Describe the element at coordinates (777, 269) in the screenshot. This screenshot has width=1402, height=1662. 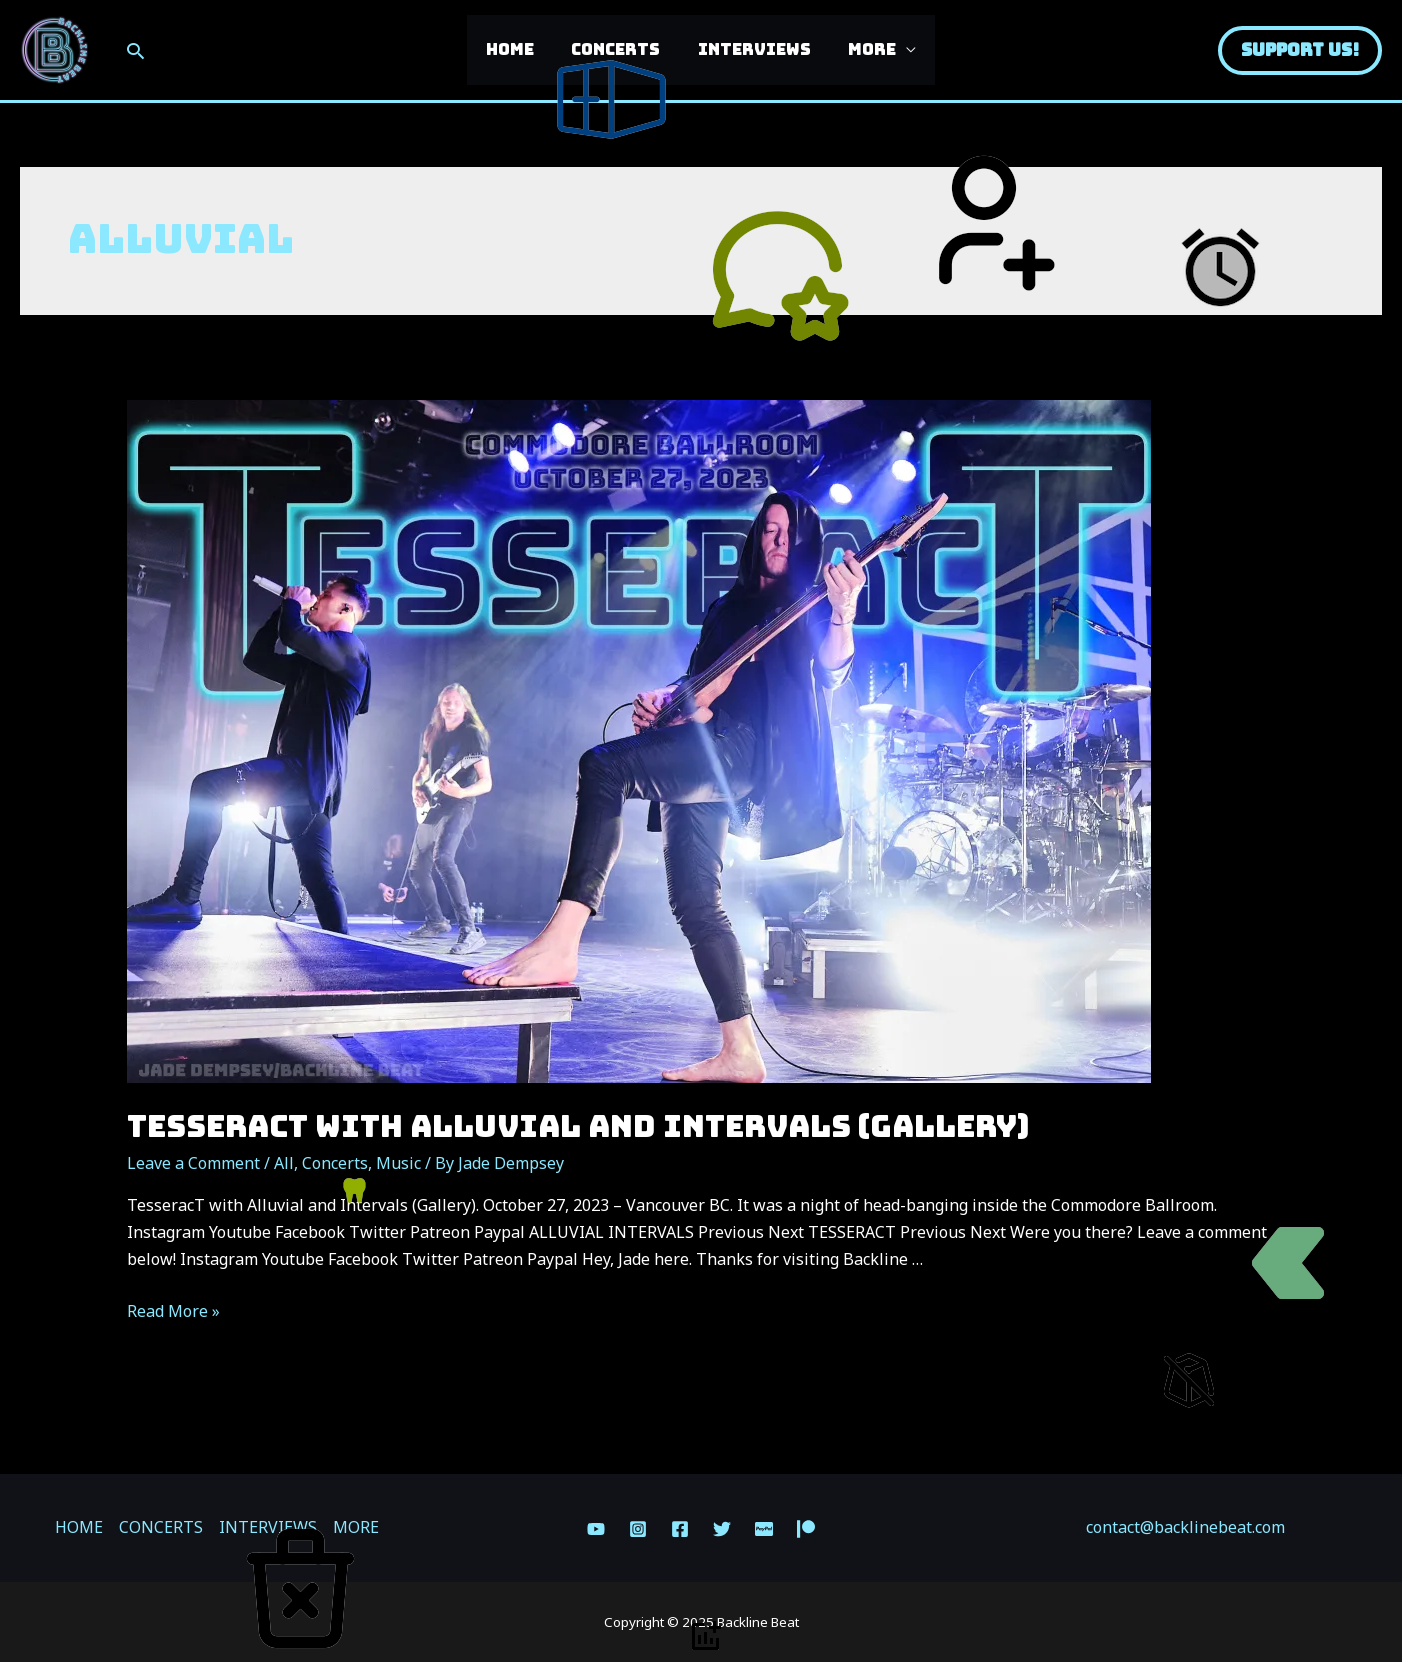
I see `mark a conversation as favorite` at that location.